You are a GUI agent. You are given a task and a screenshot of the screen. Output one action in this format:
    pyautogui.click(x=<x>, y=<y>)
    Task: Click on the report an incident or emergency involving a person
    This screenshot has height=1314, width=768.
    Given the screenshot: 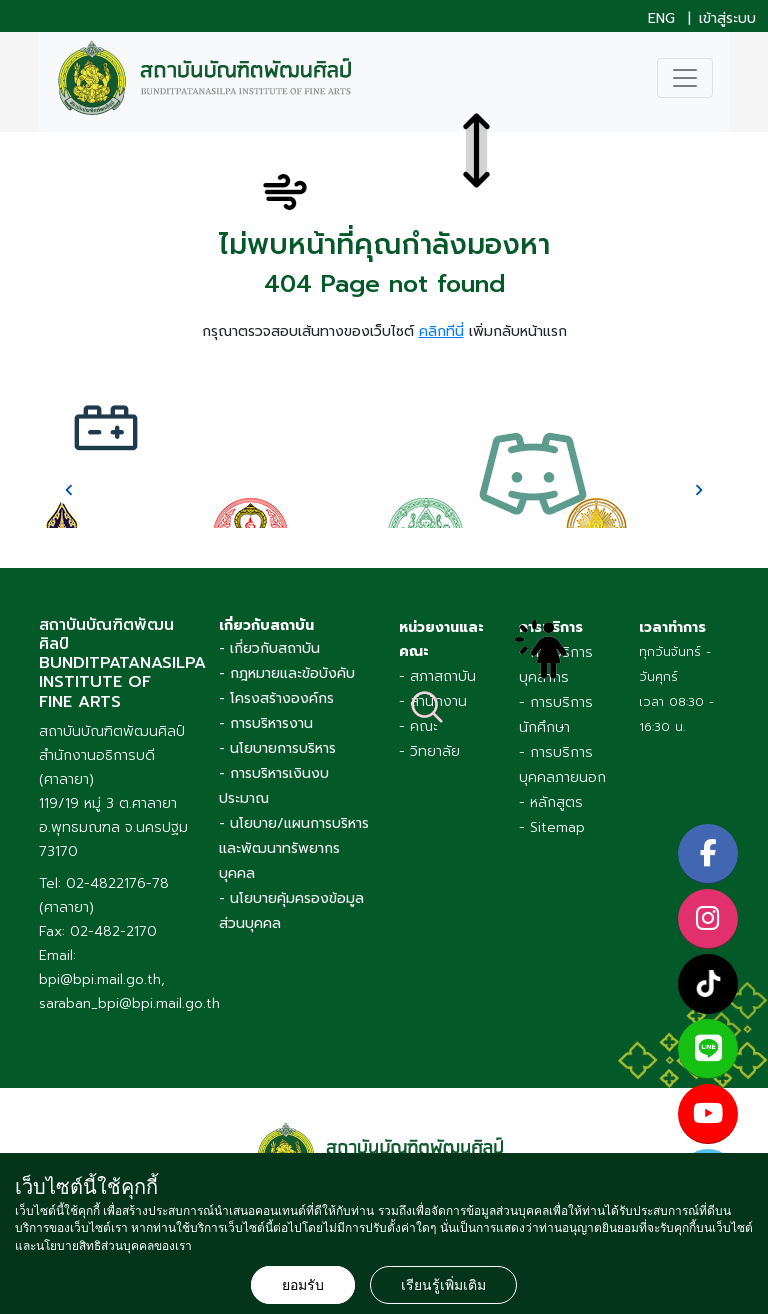 What is the action you would take?
    pyautogui.click(x=545, y=650)
    